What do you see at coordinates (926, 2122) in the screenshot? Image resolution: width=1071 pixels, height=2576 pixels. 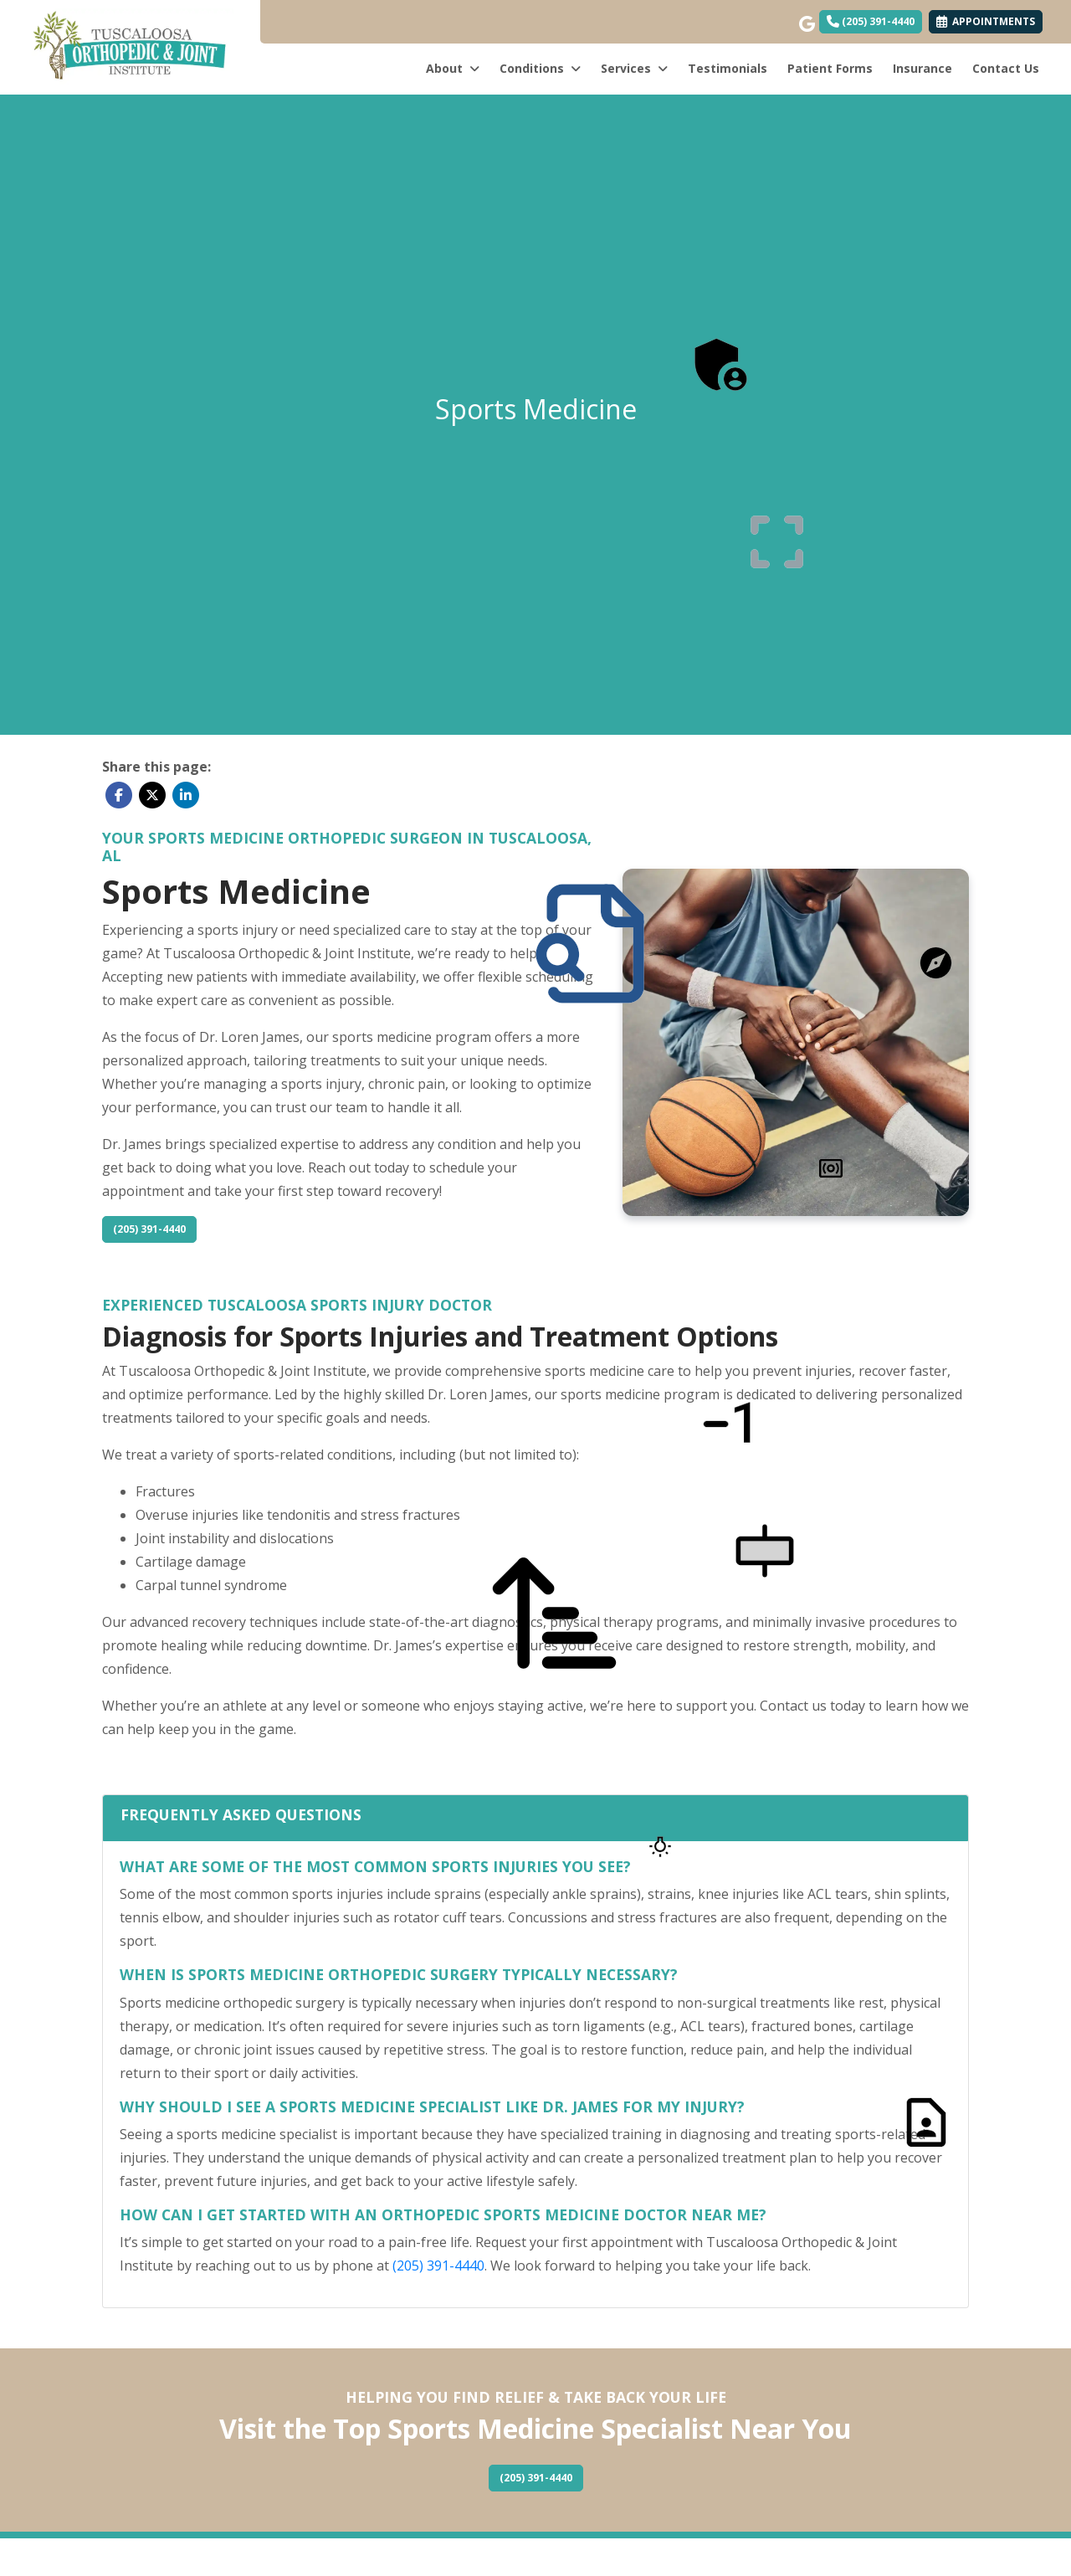 I see `view contact details` at bounding box center [926, 2122].